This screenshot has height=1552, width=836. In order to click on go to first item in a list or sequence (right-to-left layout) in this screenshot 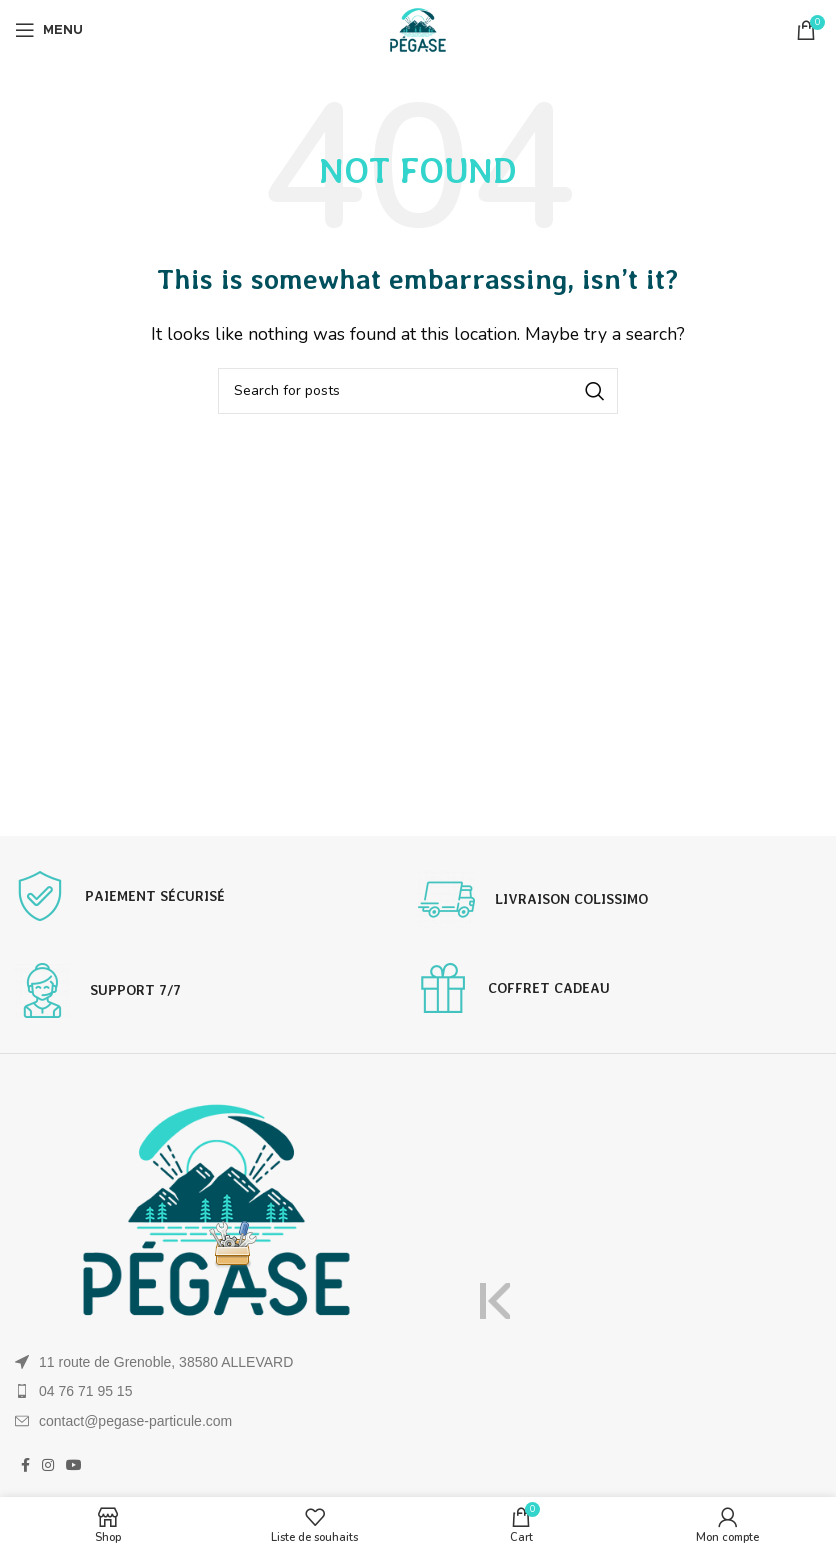, I will do `click(495, 1301)`.